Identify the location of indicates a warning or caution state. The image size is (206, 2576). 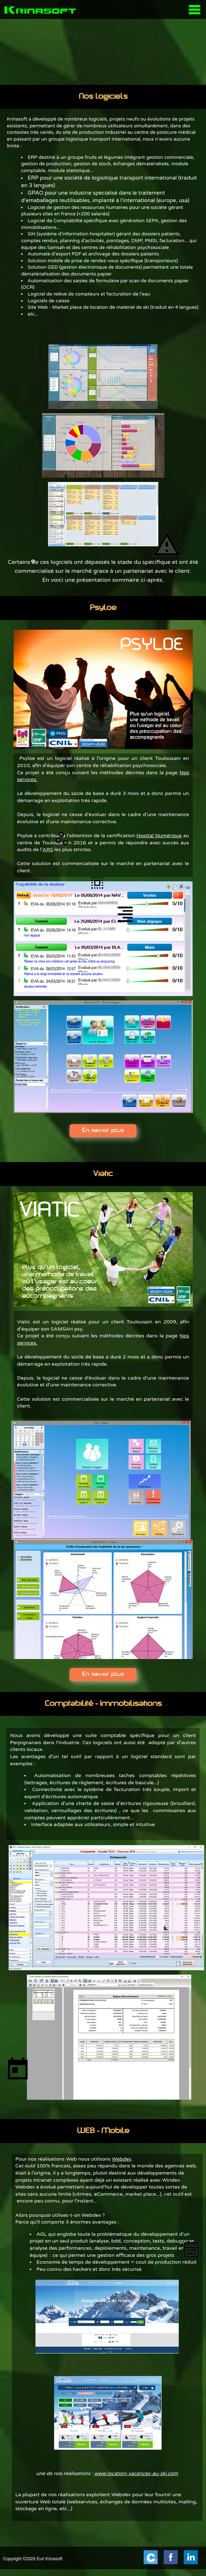
(167, 544).